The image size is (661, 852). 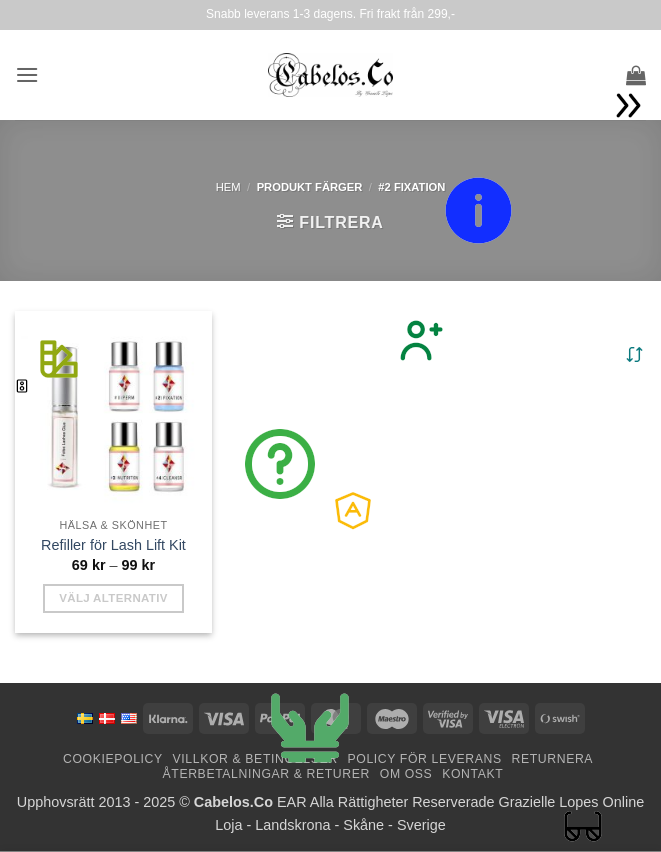 What do you see at coordinates (22, 386) in the screenshot?
I see `adjust audio or speaker settings` at bounding box center [22, 386].